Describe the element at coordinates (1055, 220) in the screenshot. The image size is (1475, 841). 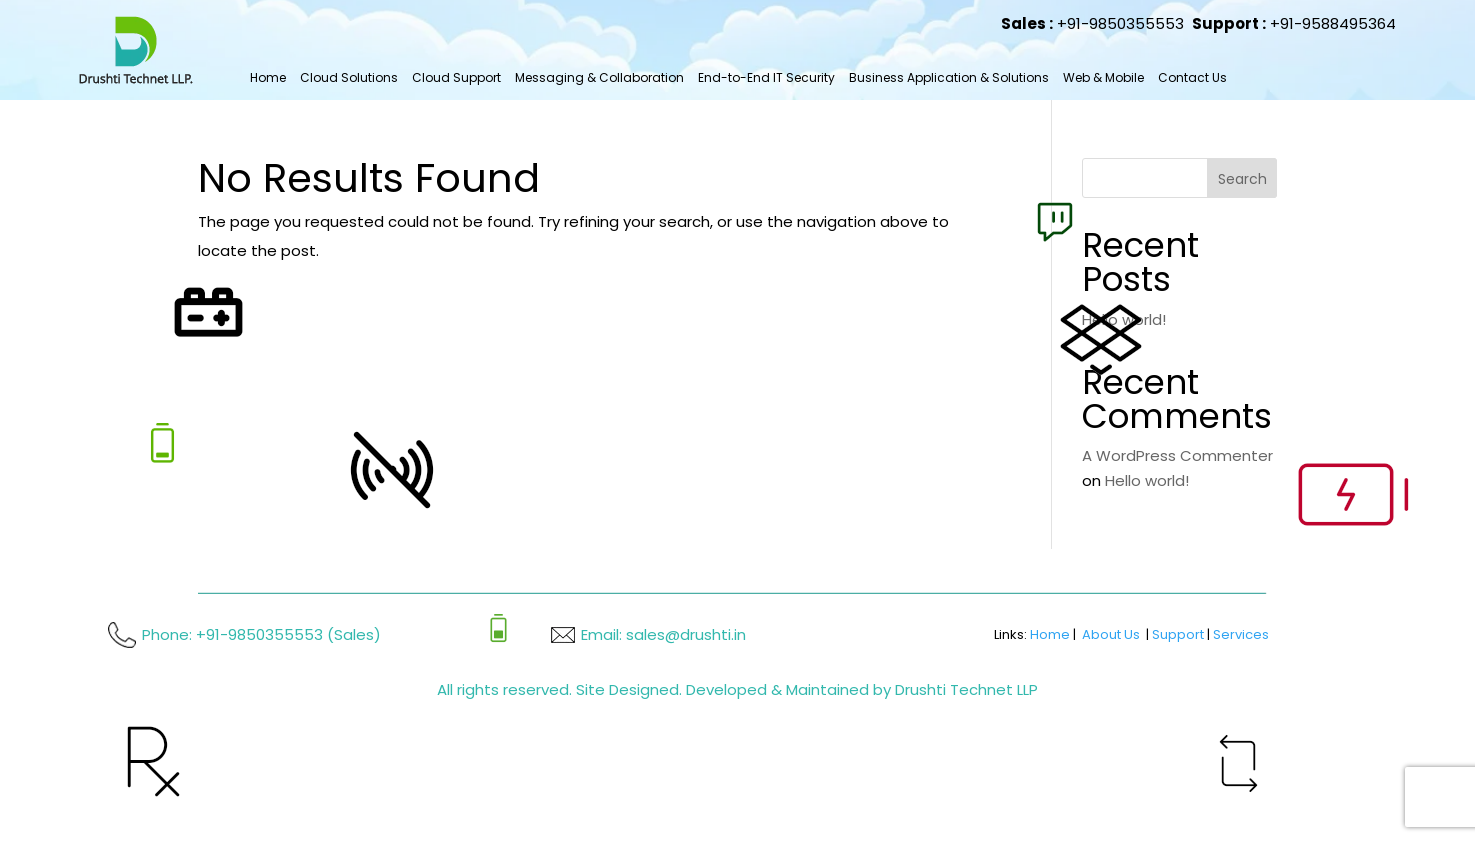
I see `open Twitch app` at that location.